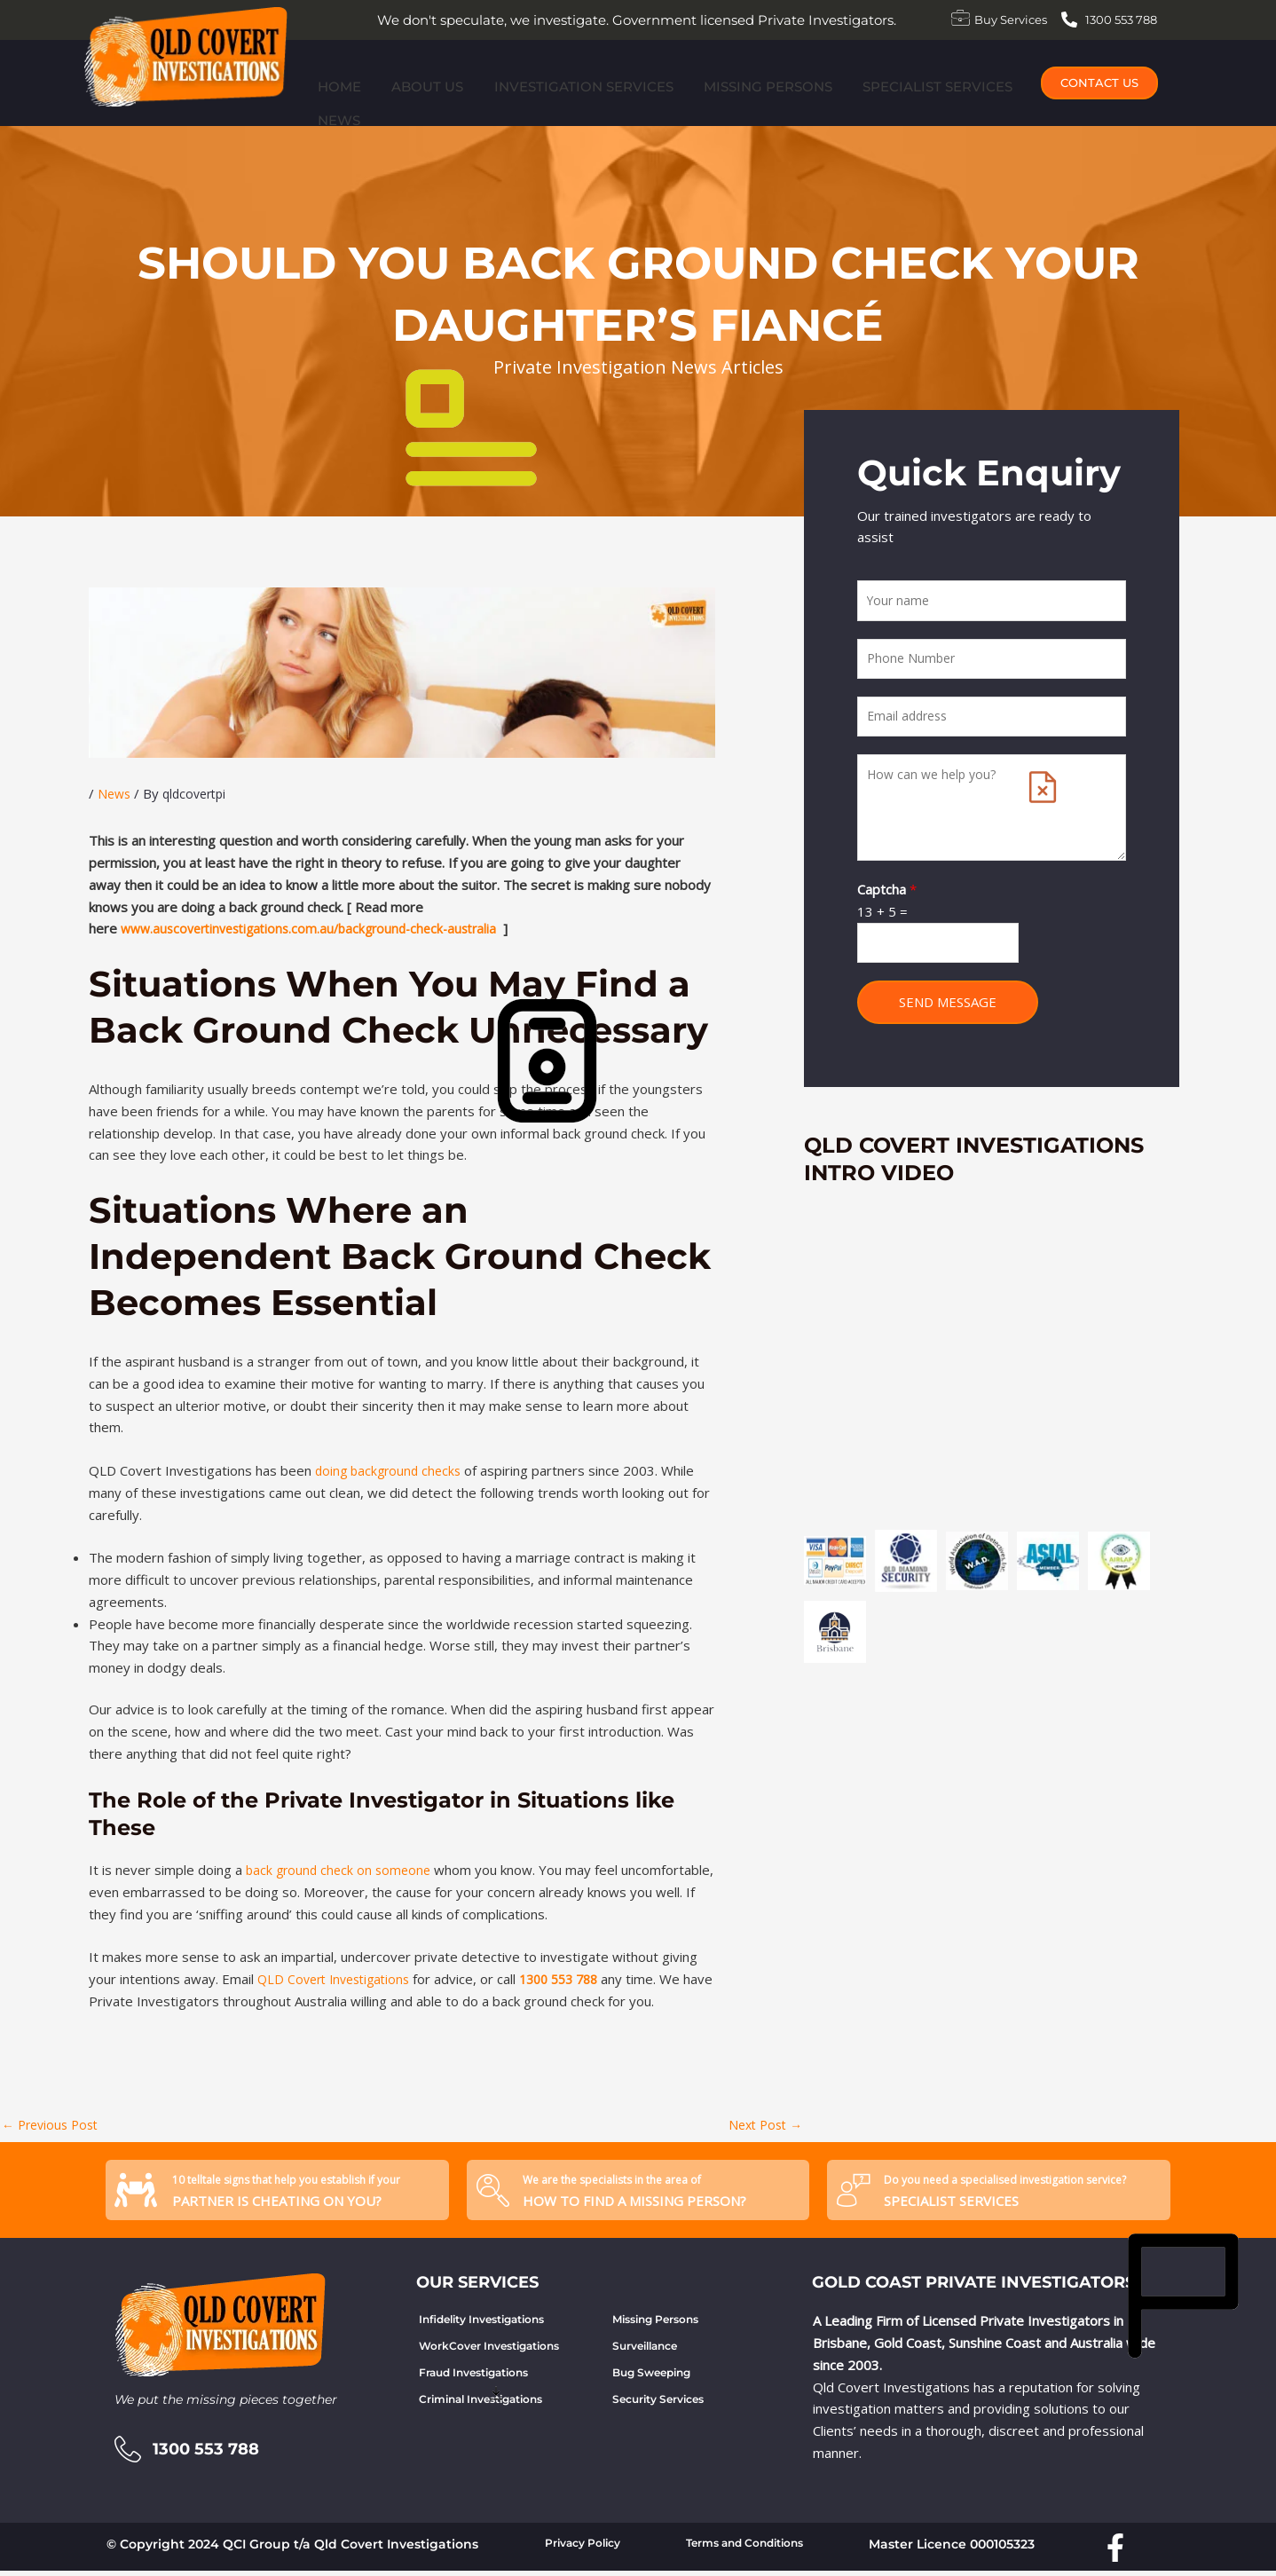 This screenshot has width=1276, height=2576. Describe the element at coordinates (547, 1060) in the screenshot. I see `view your ID or profile badge` at that location.